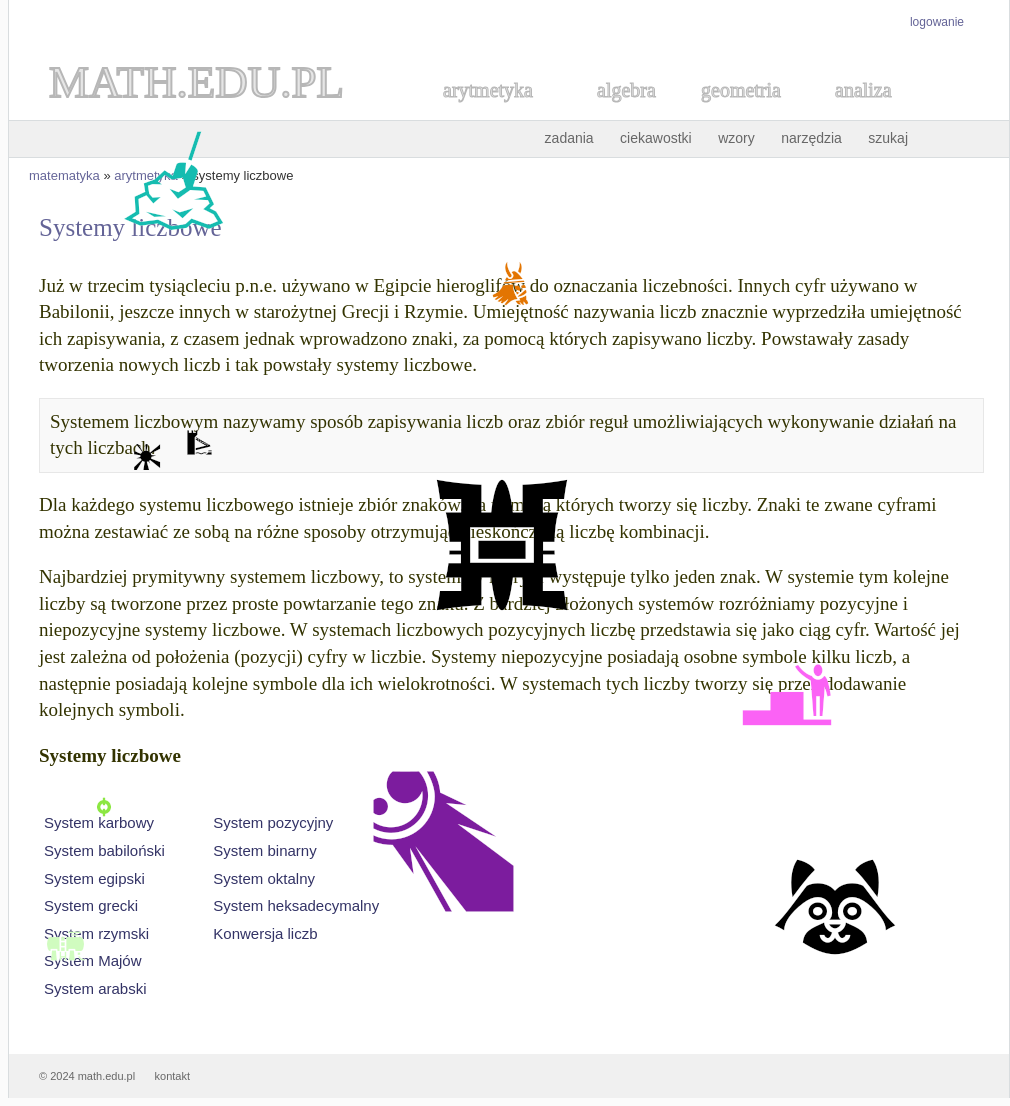 Image resolution: width=1010 pixels, height=1106 pixels. What do you see at coordinates (104, 807) in the screenshot?
I see `select laser gun weapon in game` at bounding box center [104, 807].